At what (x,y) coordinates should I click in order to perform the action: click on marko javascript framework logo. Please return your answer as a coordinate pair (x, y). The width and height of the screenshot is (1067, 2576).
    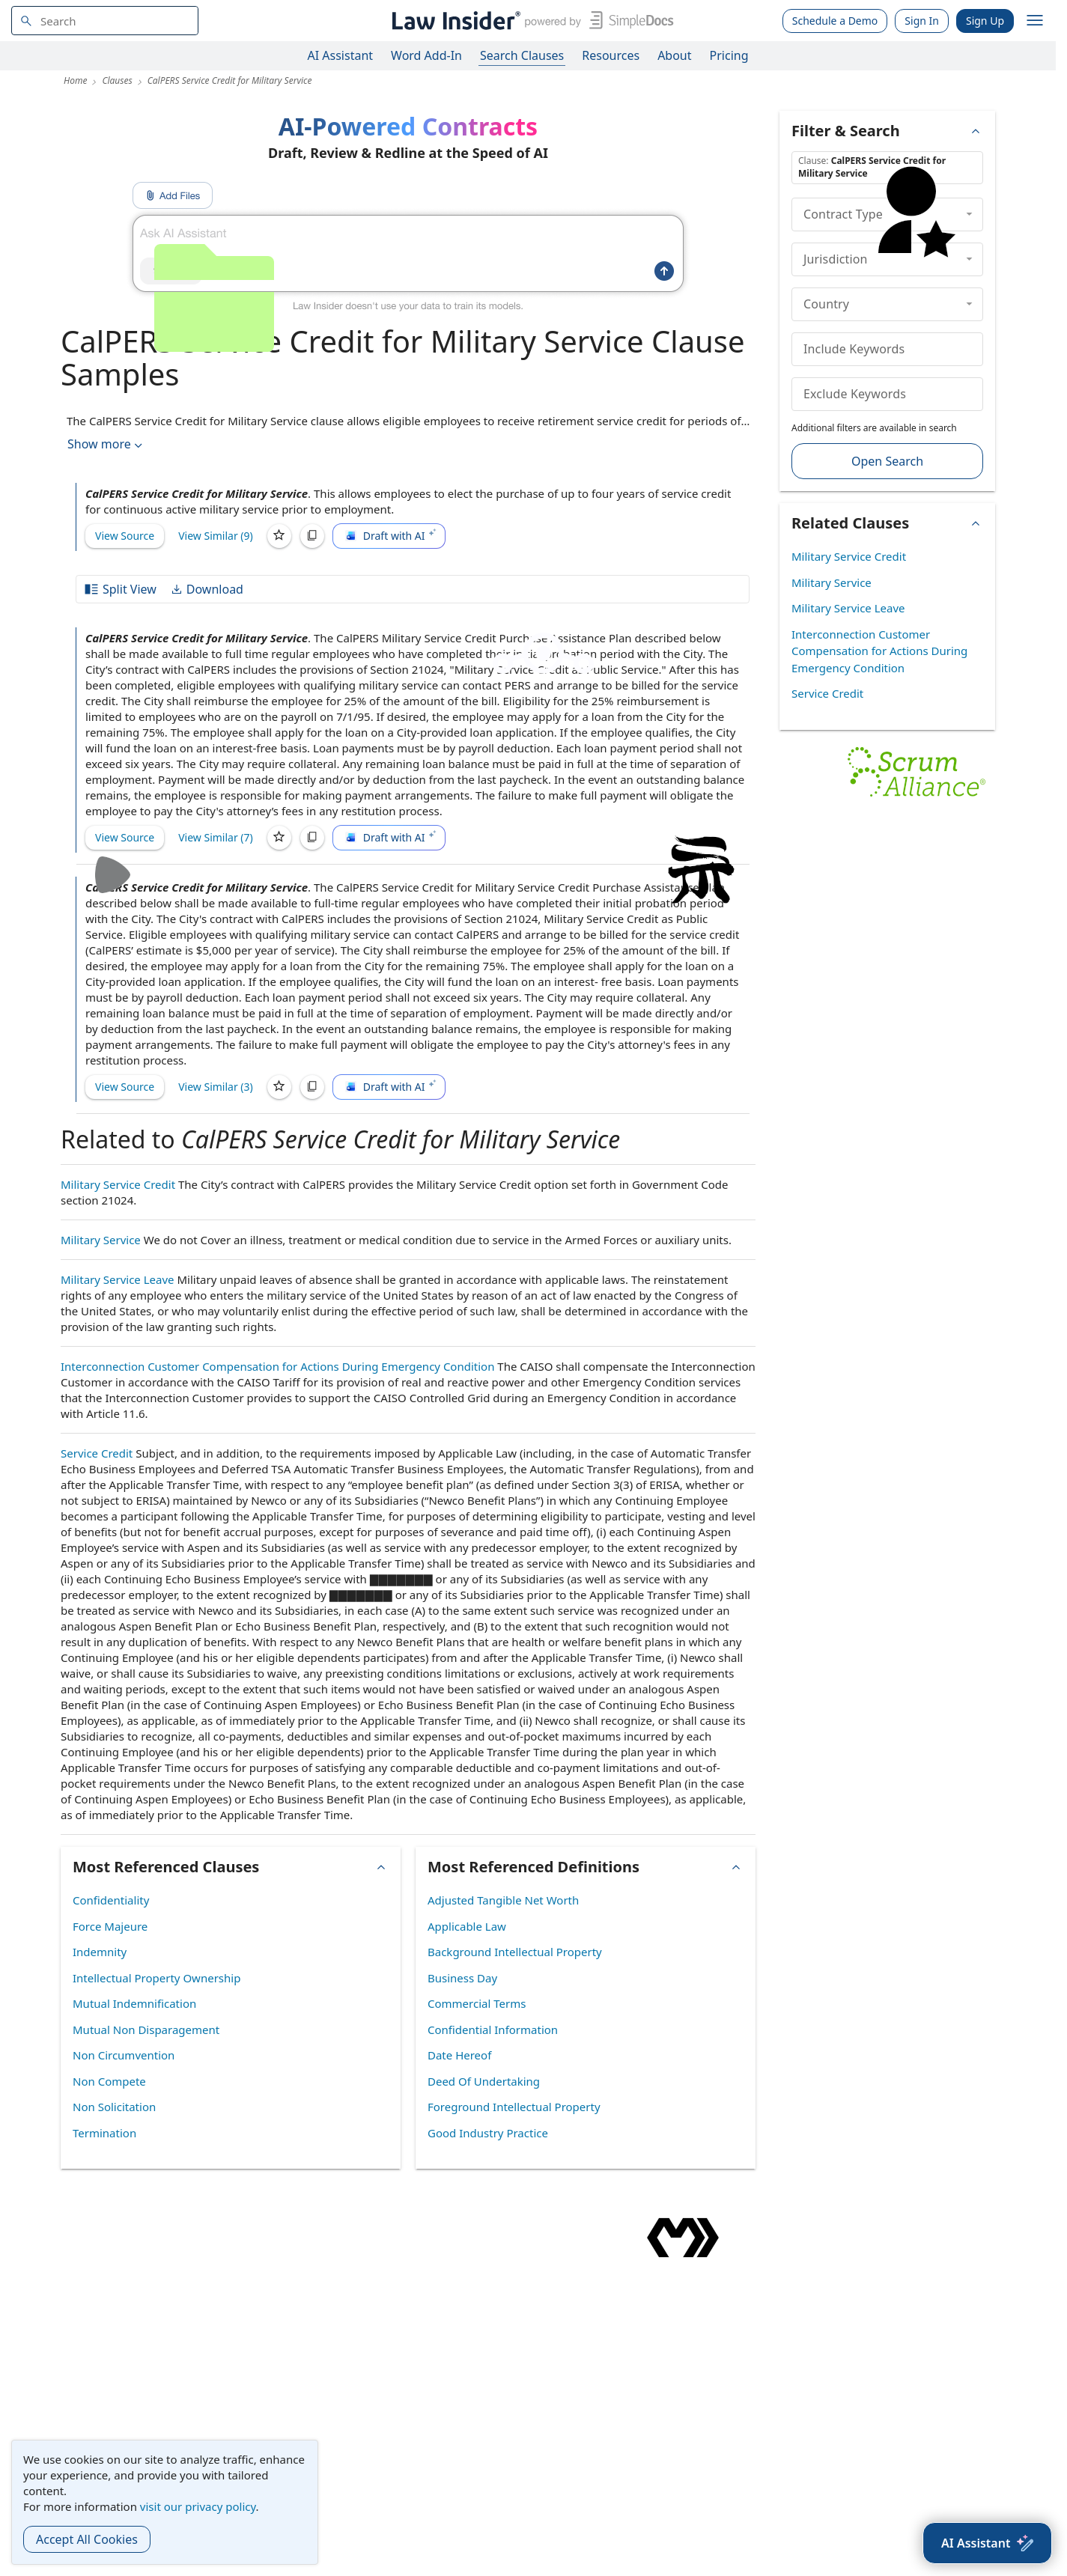
    Looking at the image, I should click on (683, 2238).